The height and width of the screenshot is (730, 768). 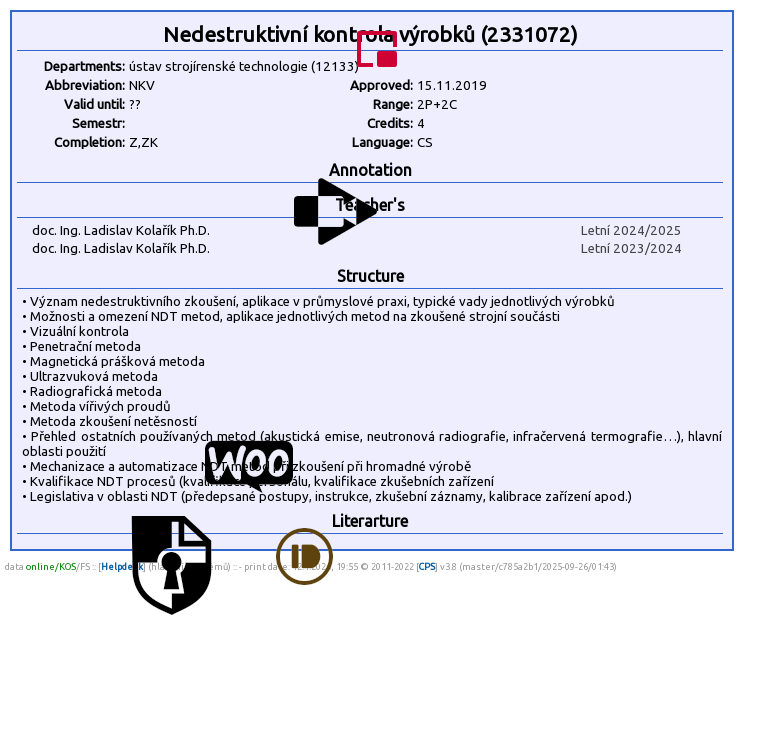 What do you see at coordinates (171, 565) in the screenshot?
I see `open cryptpad secure document editor` at bounding box center [171, 565].